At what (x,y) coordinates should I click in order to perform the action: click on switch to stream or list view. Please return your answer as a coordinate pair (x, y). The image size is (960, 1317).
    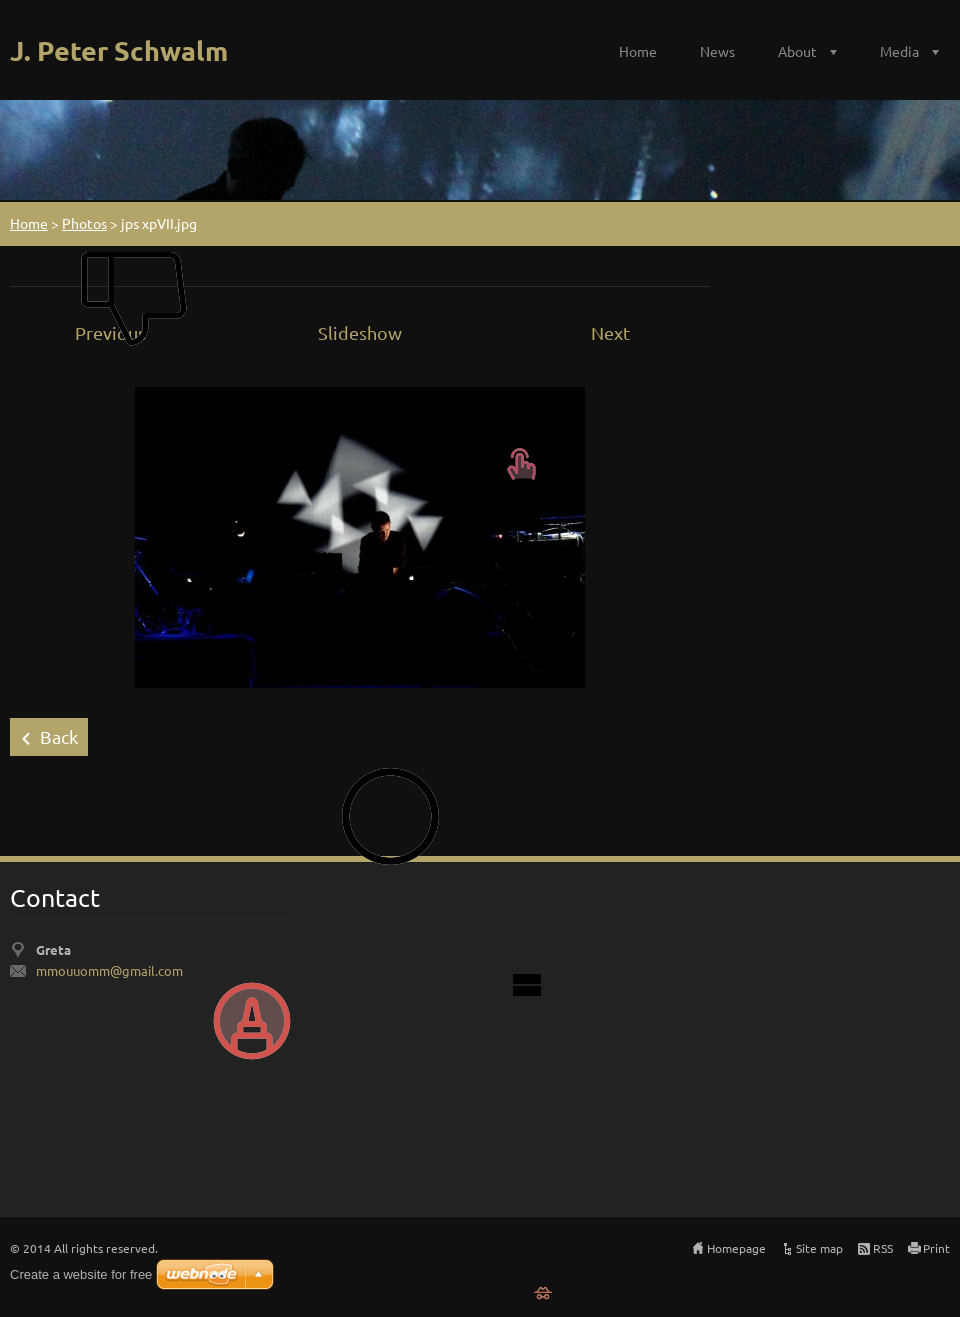
    Looking at the image, I should click on (526, 986).